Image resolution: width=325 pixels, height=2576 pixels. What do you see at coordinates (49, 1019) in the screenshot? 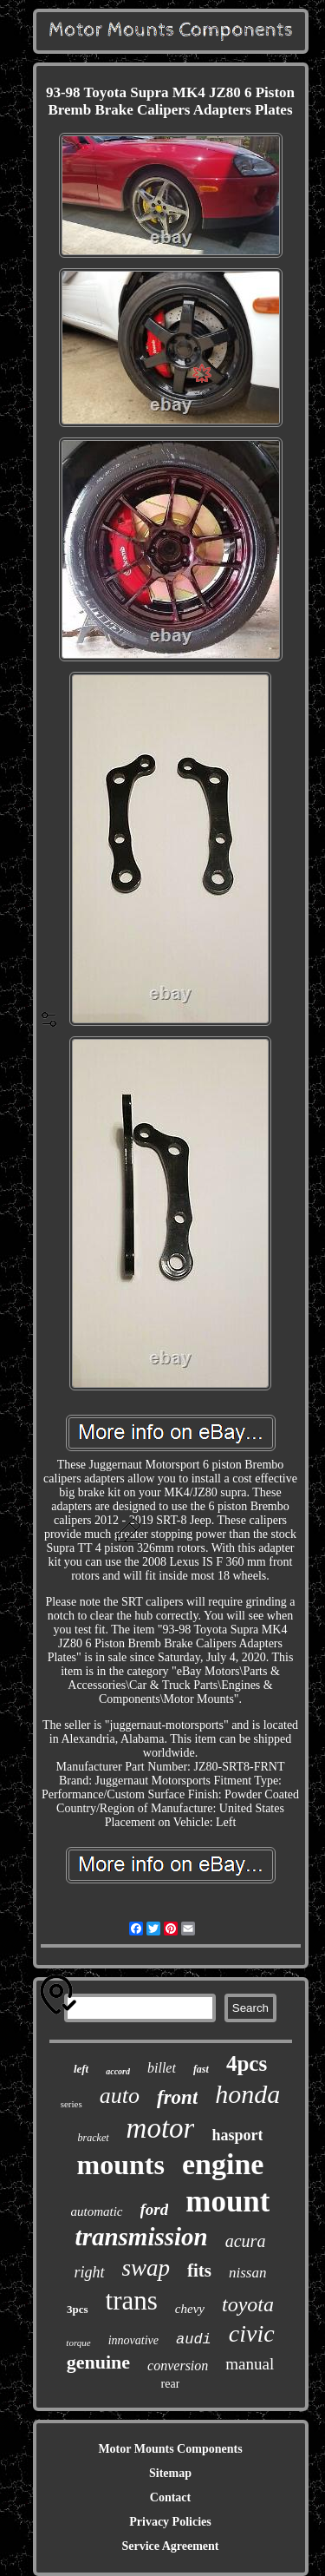
I see `adjust settings or preferences` at bounding box center [49, 1019].